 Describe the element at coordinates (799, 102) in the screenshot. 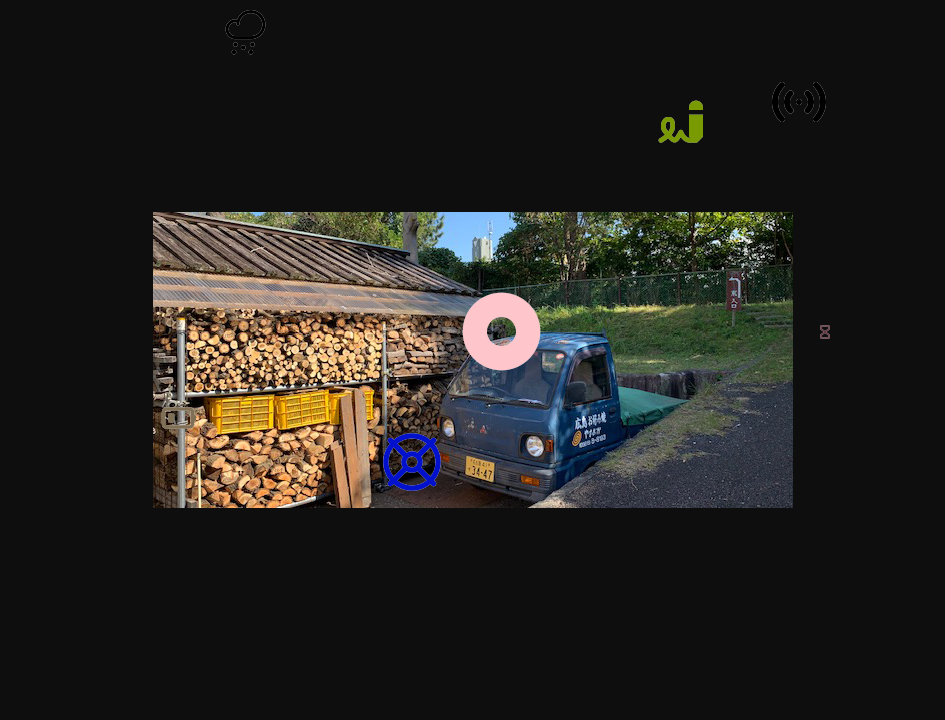

I see `connect to a wireless access point` at that location.